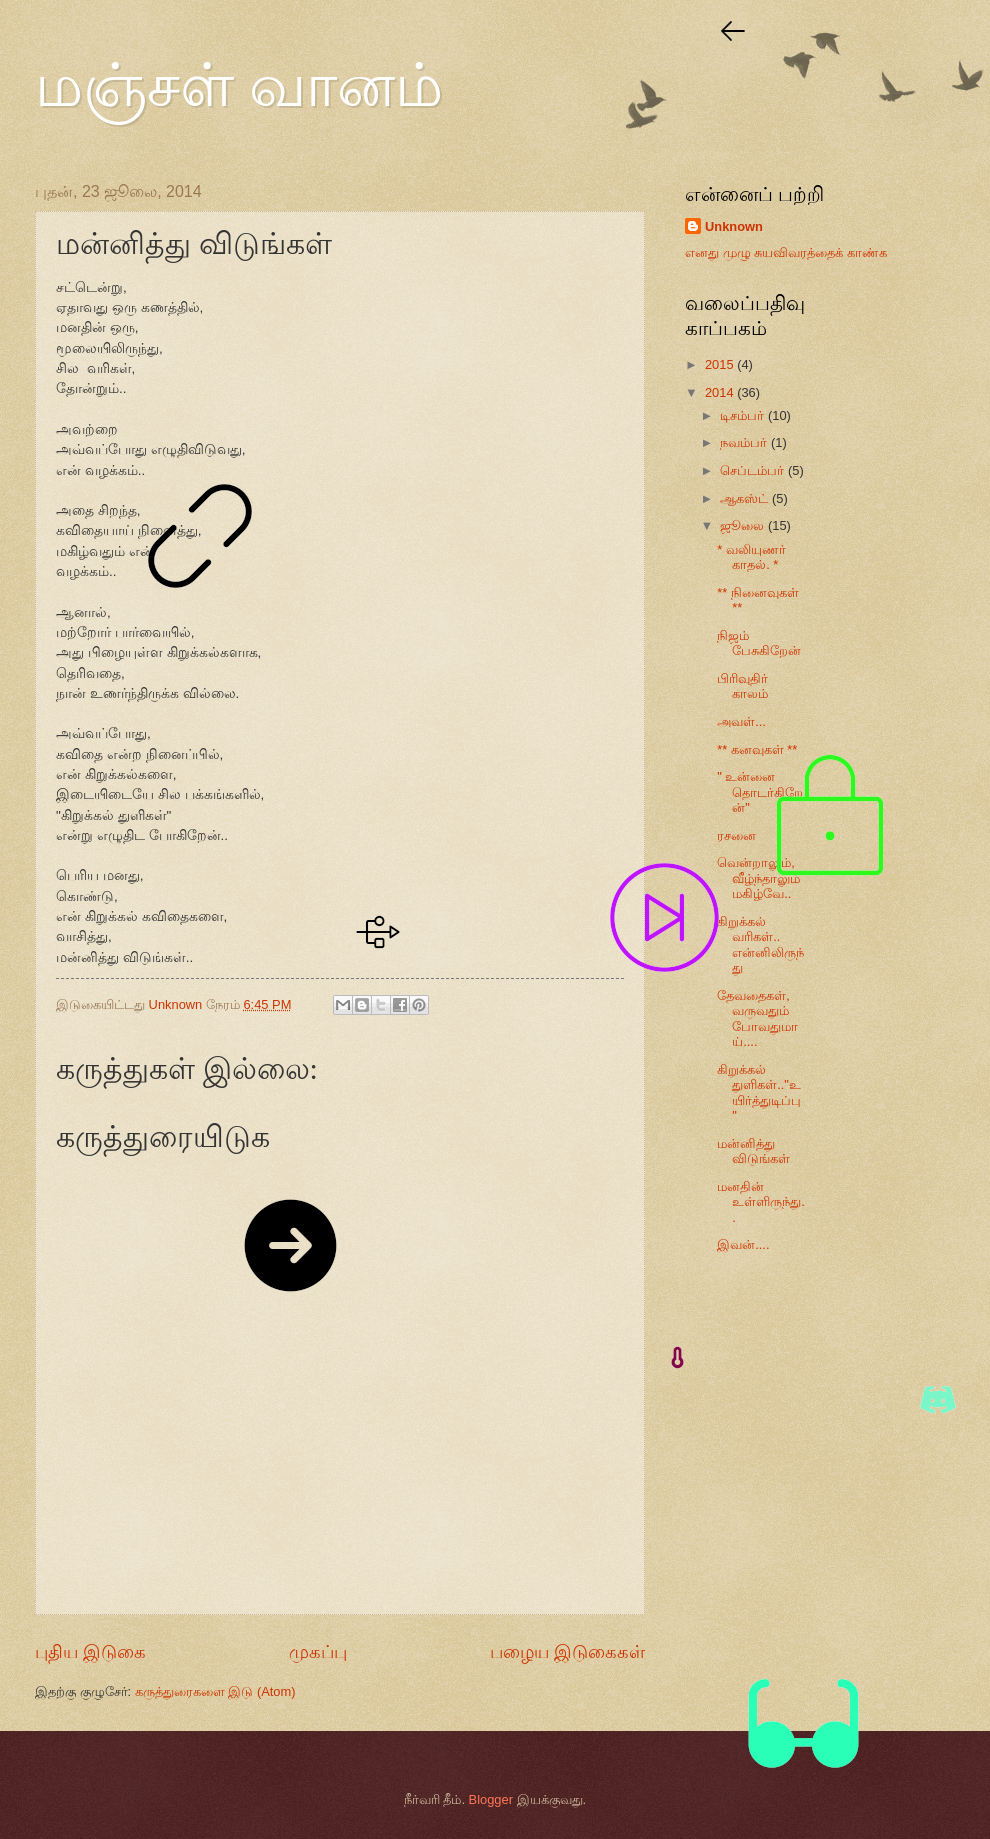 The image size is (990, 1839). I want to click on indicates maximum temperature level, so click(677, 1357).